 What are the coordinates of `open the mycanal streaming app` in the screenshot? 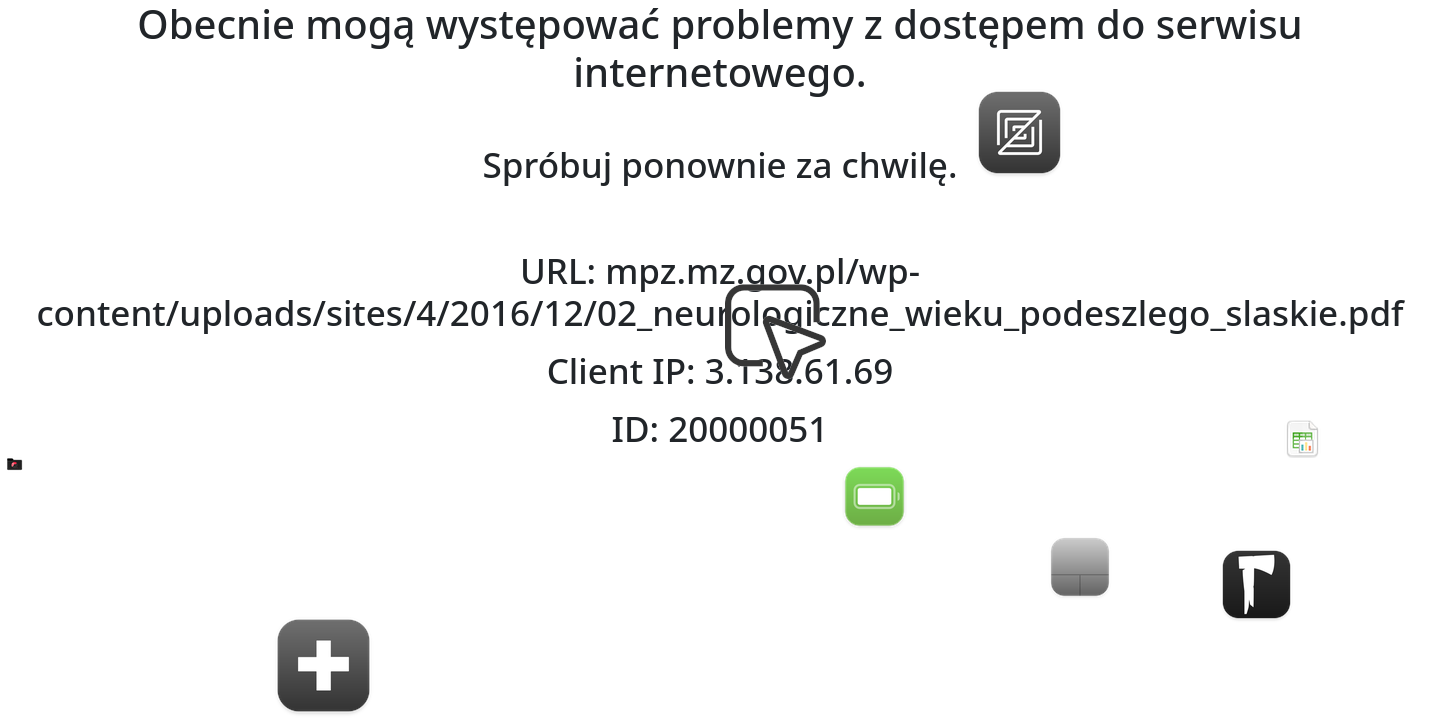 It's located at (323, 665).